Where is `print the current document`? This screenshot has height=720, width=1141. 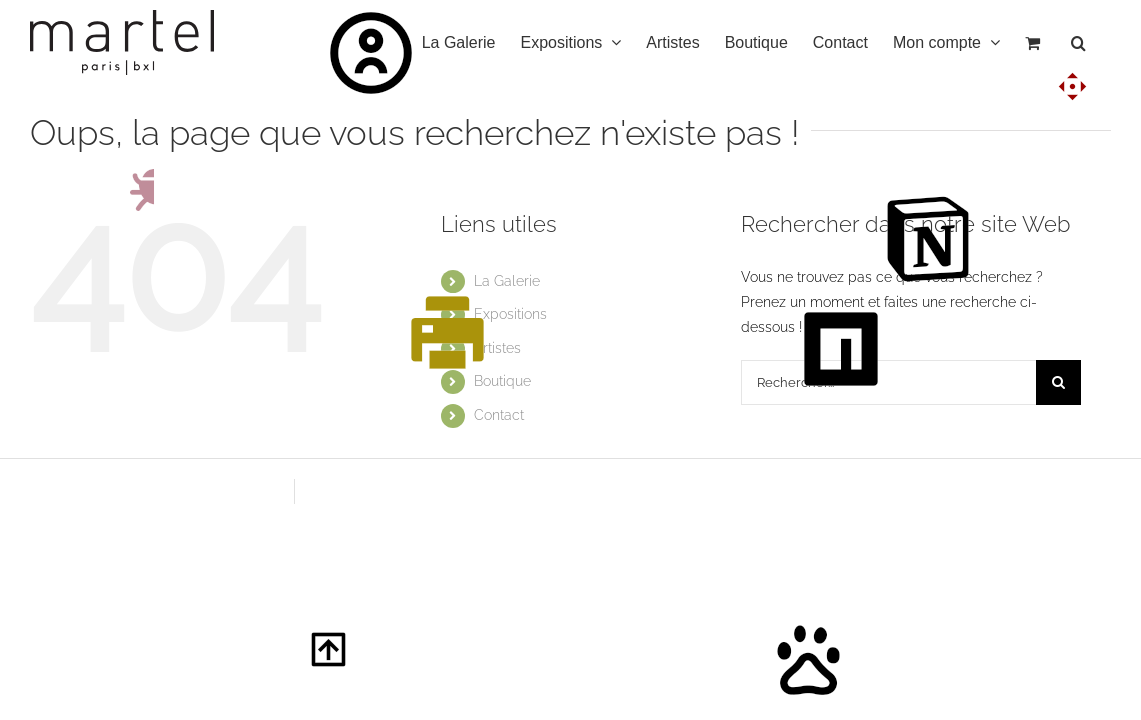 print the current document is located at coordinates (447, 332).